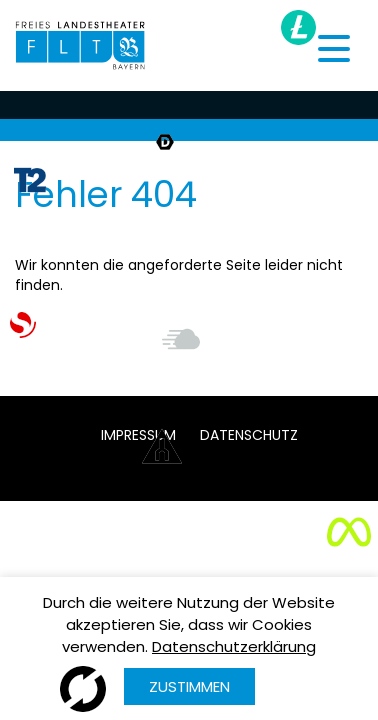 This screenshot has height=720, width=378. Describe the element at coordinates (349, 532) in the screenshot. I see `Meta company logo` at that location.